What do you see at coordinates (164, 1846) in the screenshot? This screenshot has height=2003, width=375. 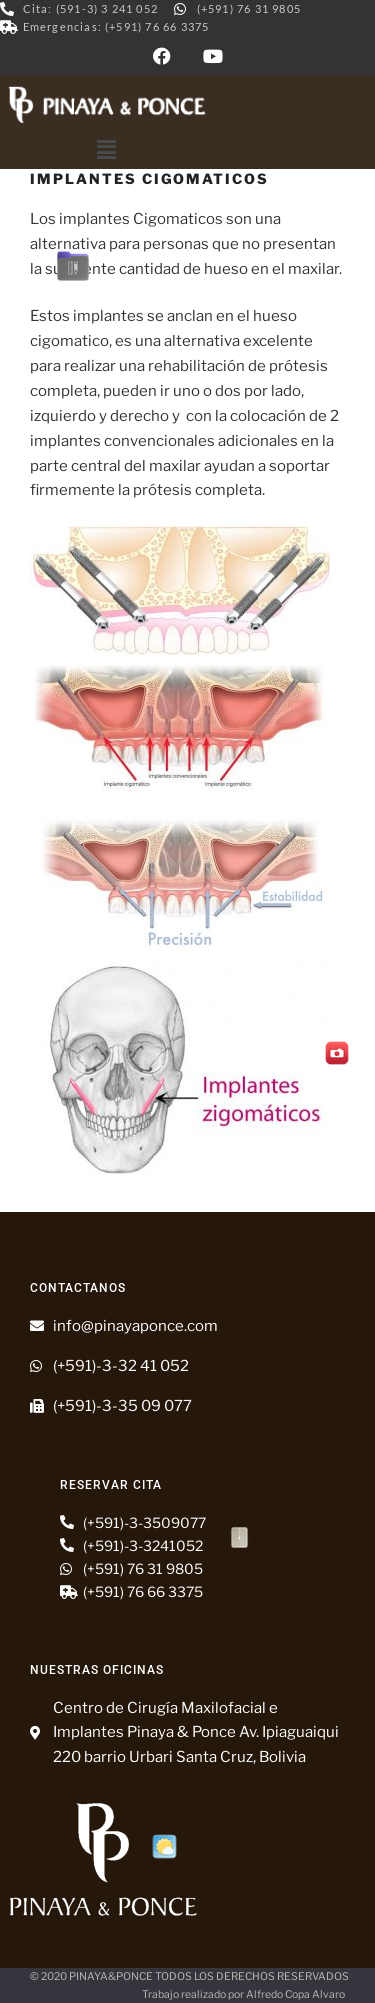 I see `open the weather app` at bounding box center [164, 1846].